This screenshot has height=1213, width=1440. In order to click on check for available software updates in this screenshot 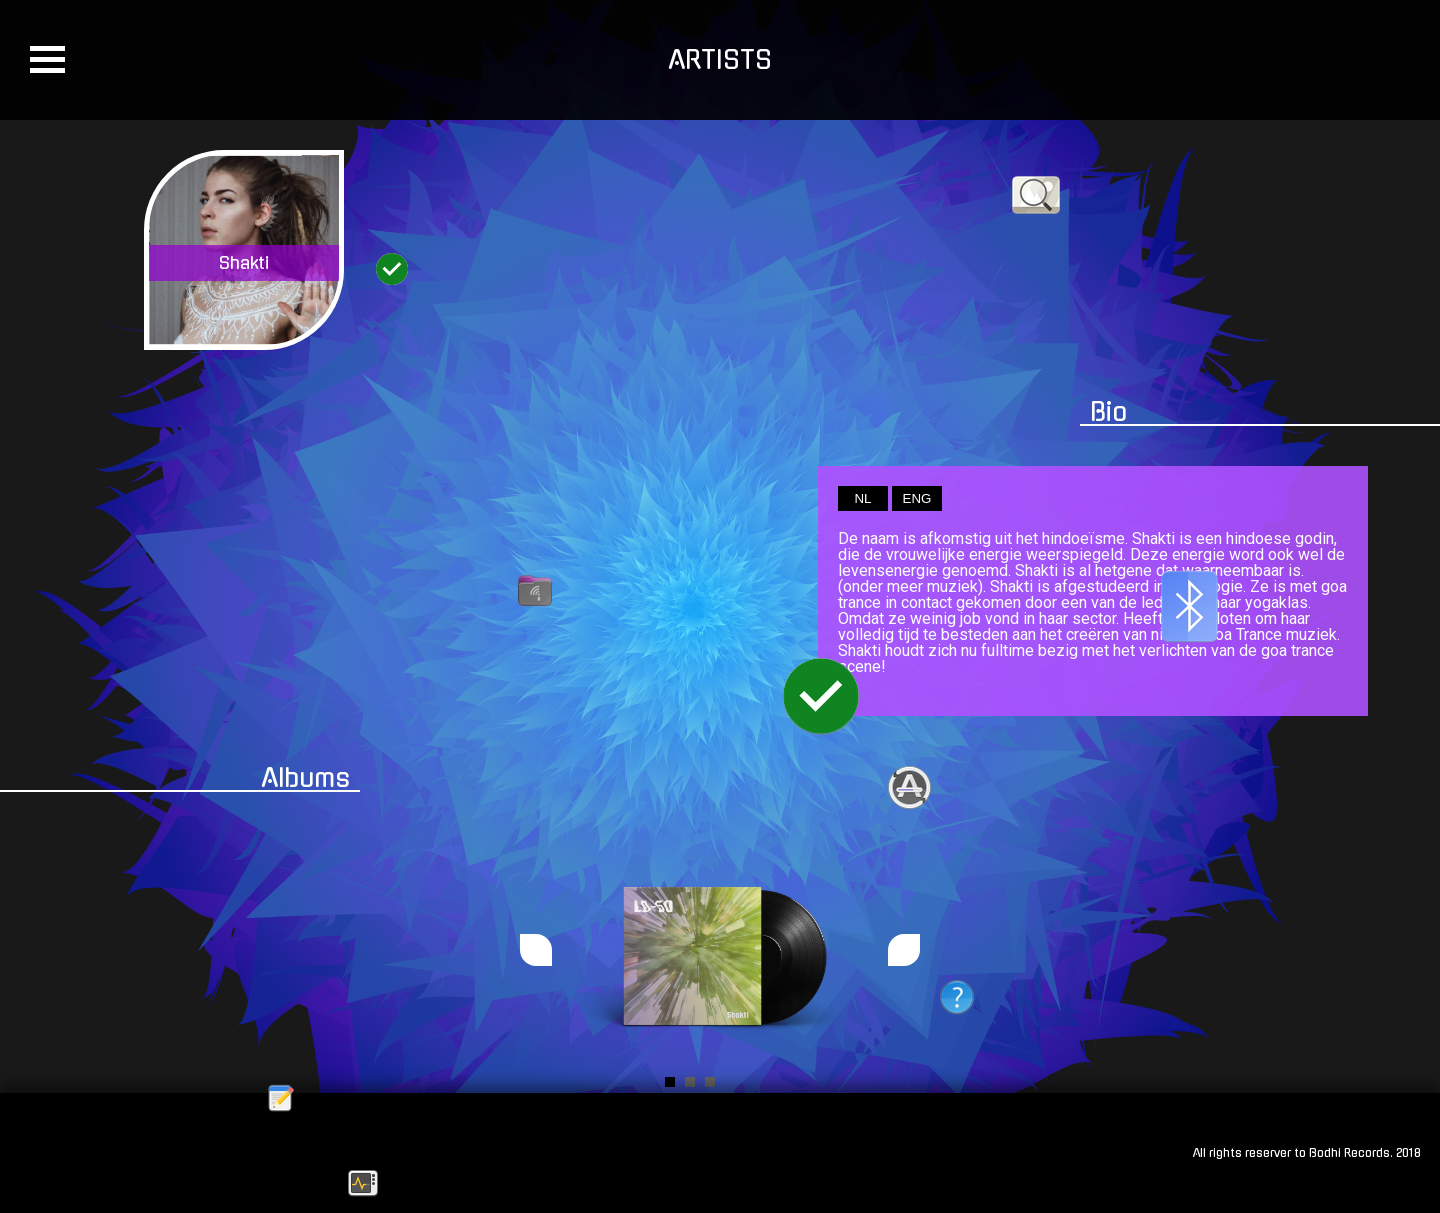, I will do `click(909, 787)`.